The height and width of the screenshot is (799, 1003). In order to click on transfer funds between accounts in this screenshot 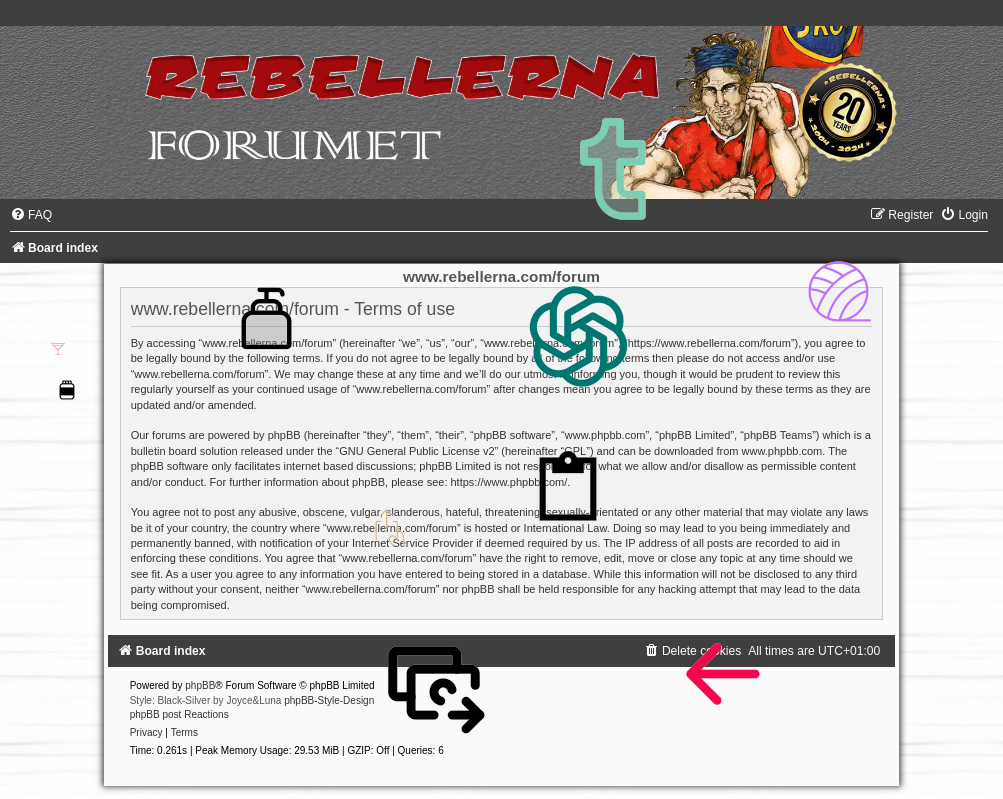, I will do `click(434, 683)`.